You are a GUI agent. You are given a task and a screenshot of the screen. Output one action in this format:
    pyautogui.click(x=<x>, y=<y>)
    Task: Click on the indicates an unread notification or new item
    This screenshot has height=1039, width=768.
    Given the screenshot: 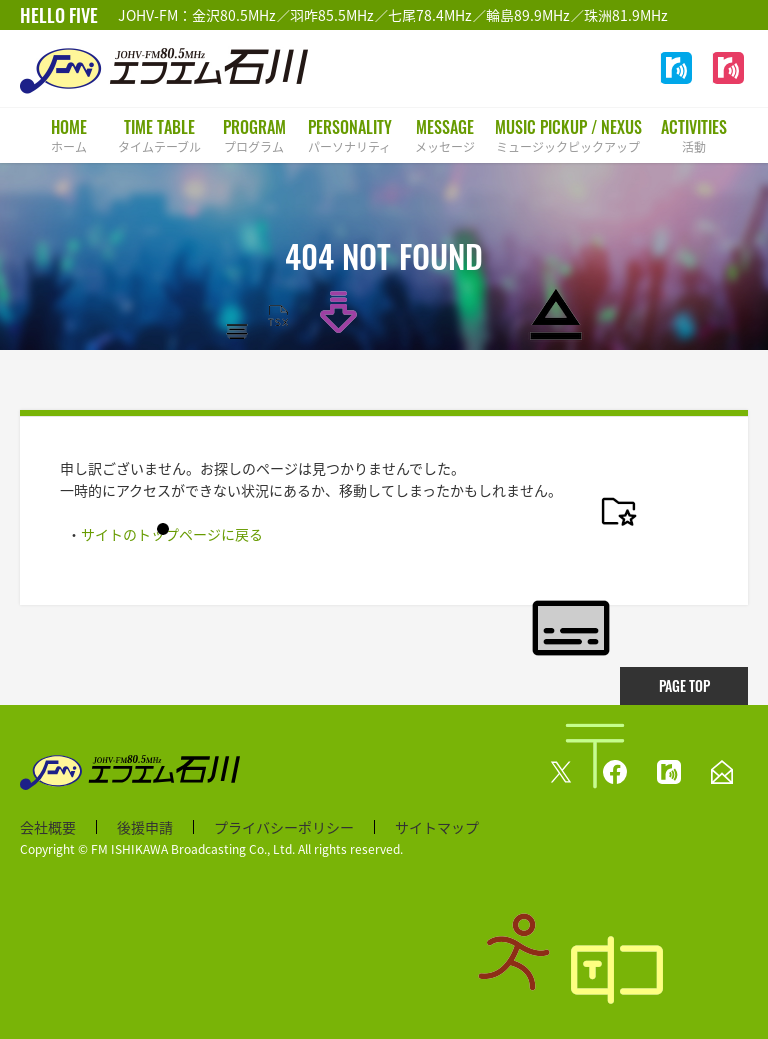 What is the action you would take?
    pyautogui.click(x=163, y=529)
    